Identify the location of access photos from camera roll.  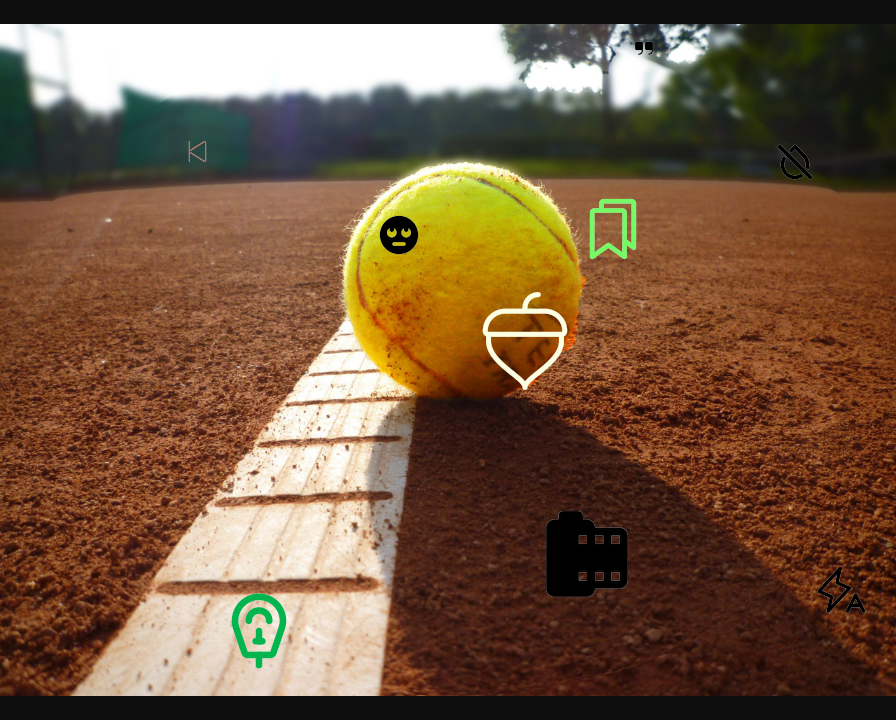
(587, 556).